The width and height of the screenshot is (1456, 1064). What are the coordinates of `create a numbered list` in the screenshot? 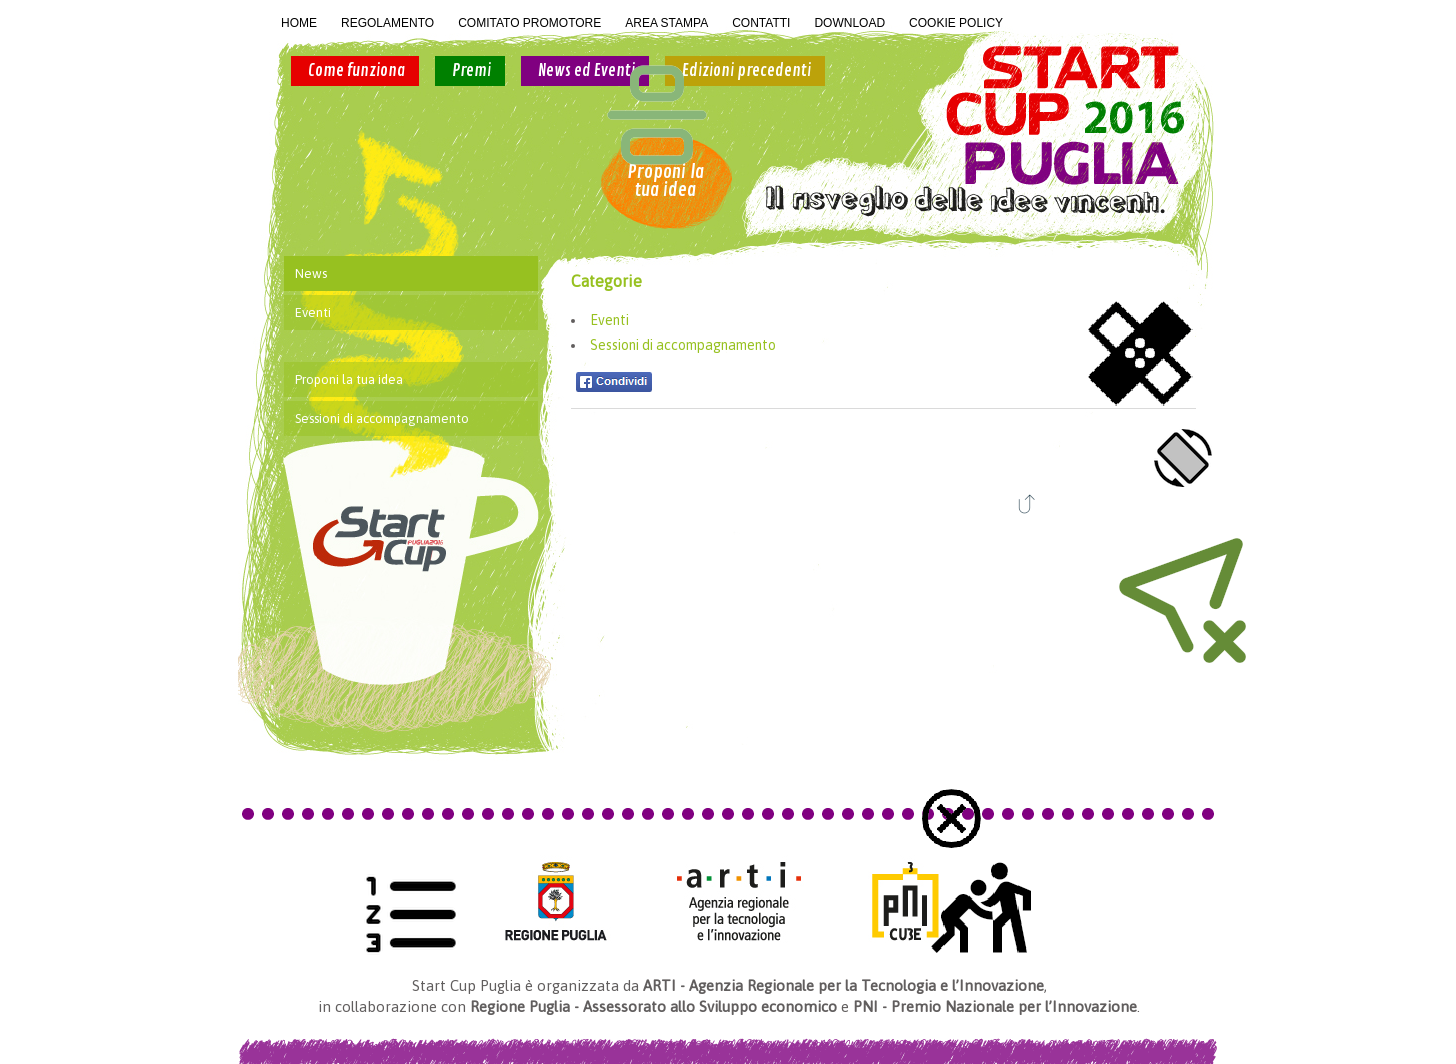 It's located at (413, 914).